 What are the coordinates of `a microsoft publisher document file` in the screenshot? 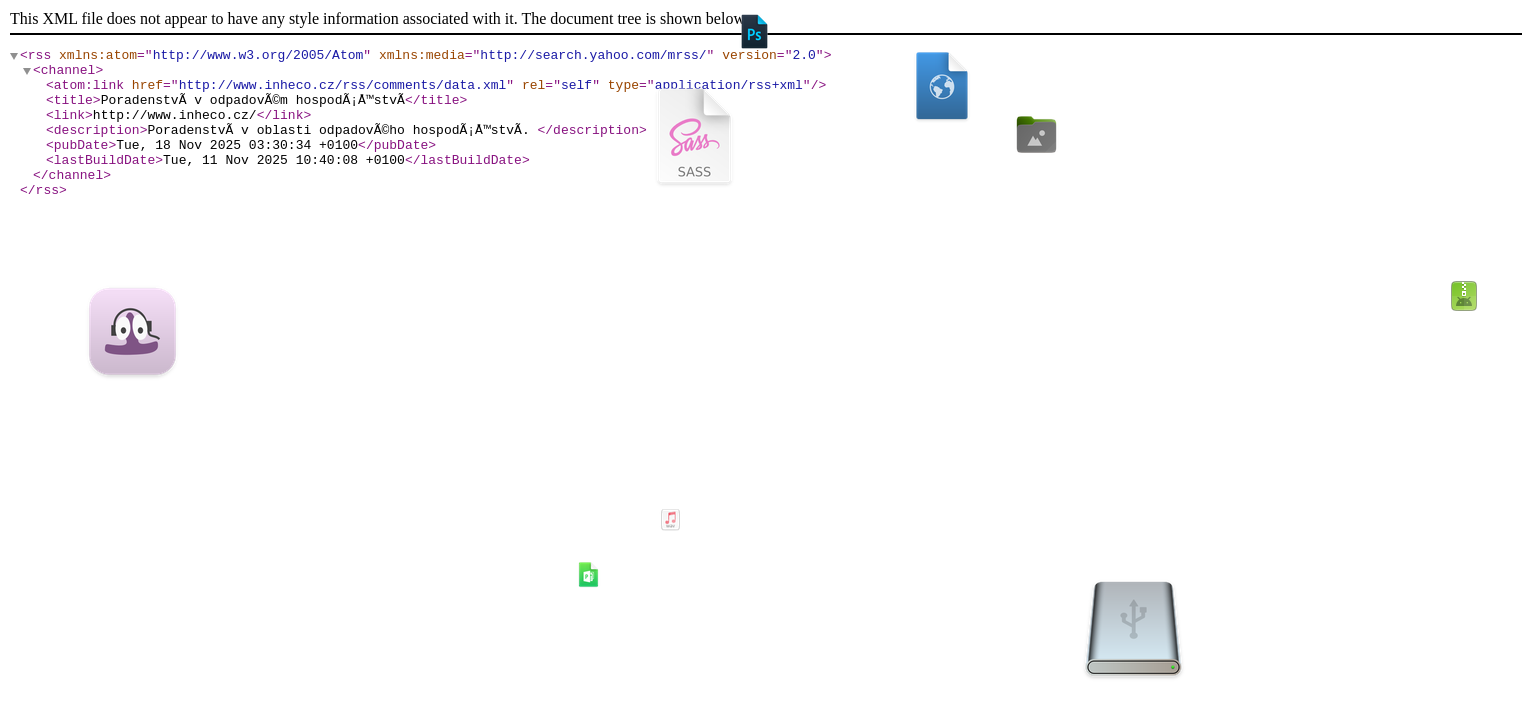 It's located at (588, 574).